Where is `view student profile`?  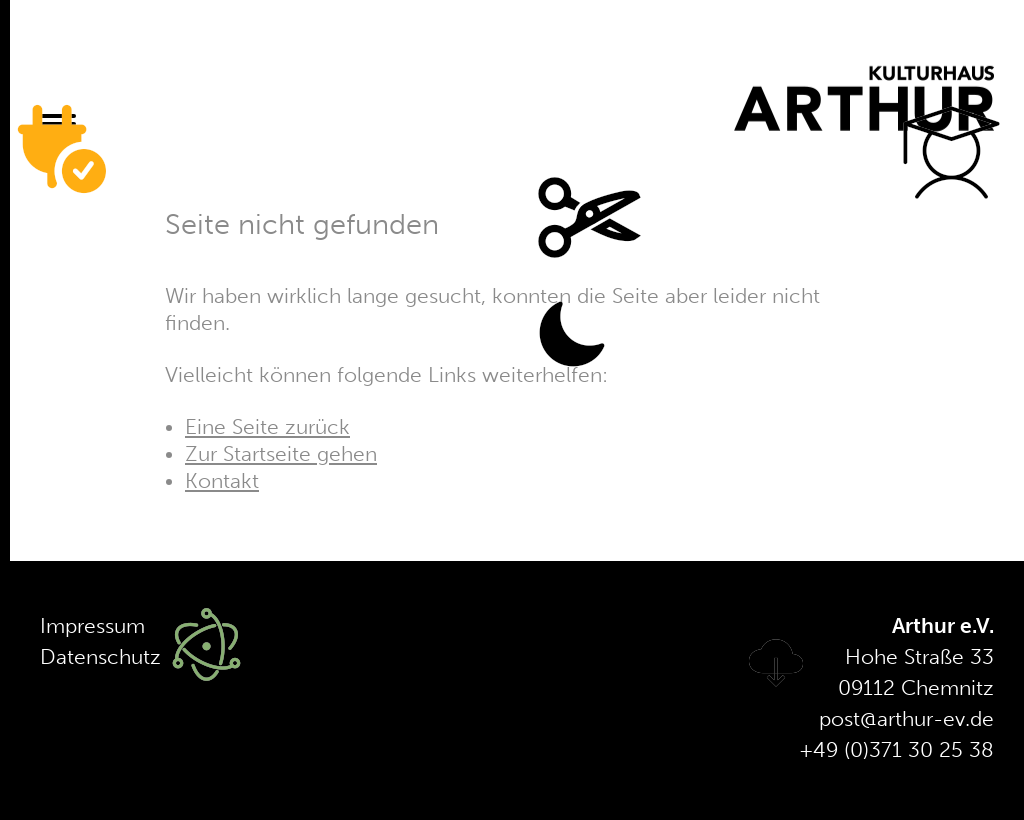
view student profile is located at coordinates (951, 154).